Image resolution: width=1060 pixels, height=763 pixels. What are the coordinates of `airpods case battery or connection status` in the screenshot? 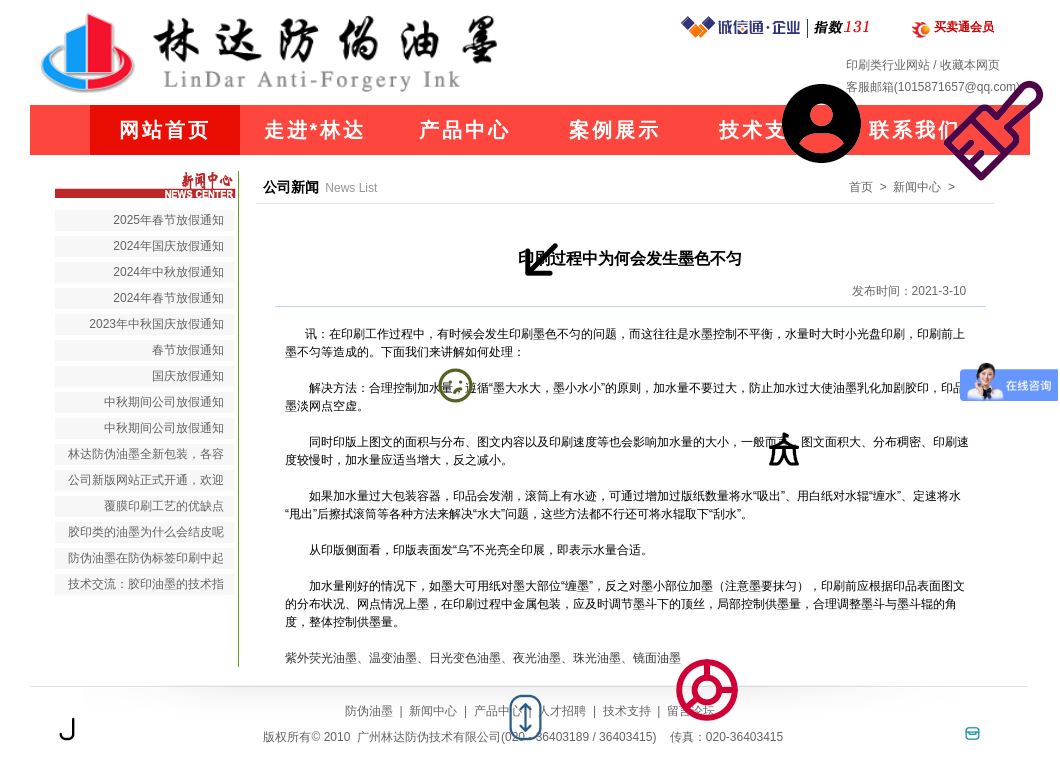 It's located at (972, 733).